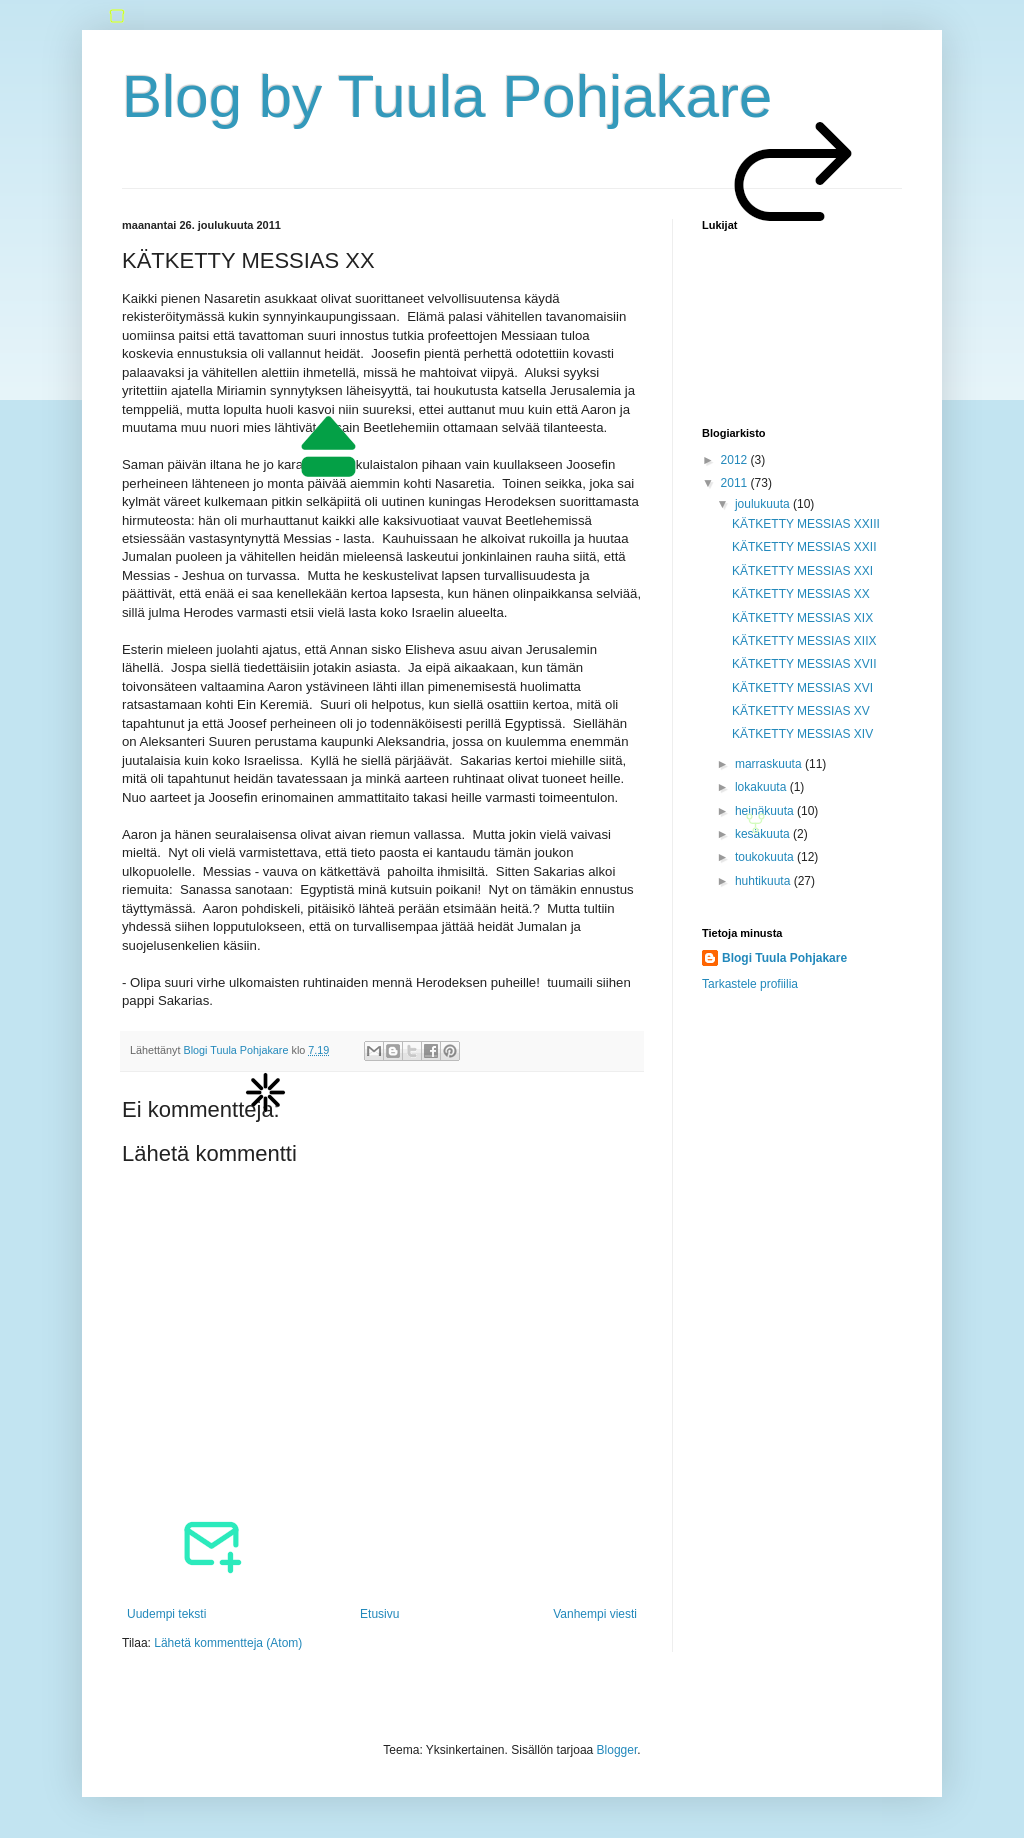 This screenshot has height=1838, width=1024. What do you see at coordinates (328, 446) in the screenshot?
I see `eject media or disc from player` at bounding box center [328, 446].